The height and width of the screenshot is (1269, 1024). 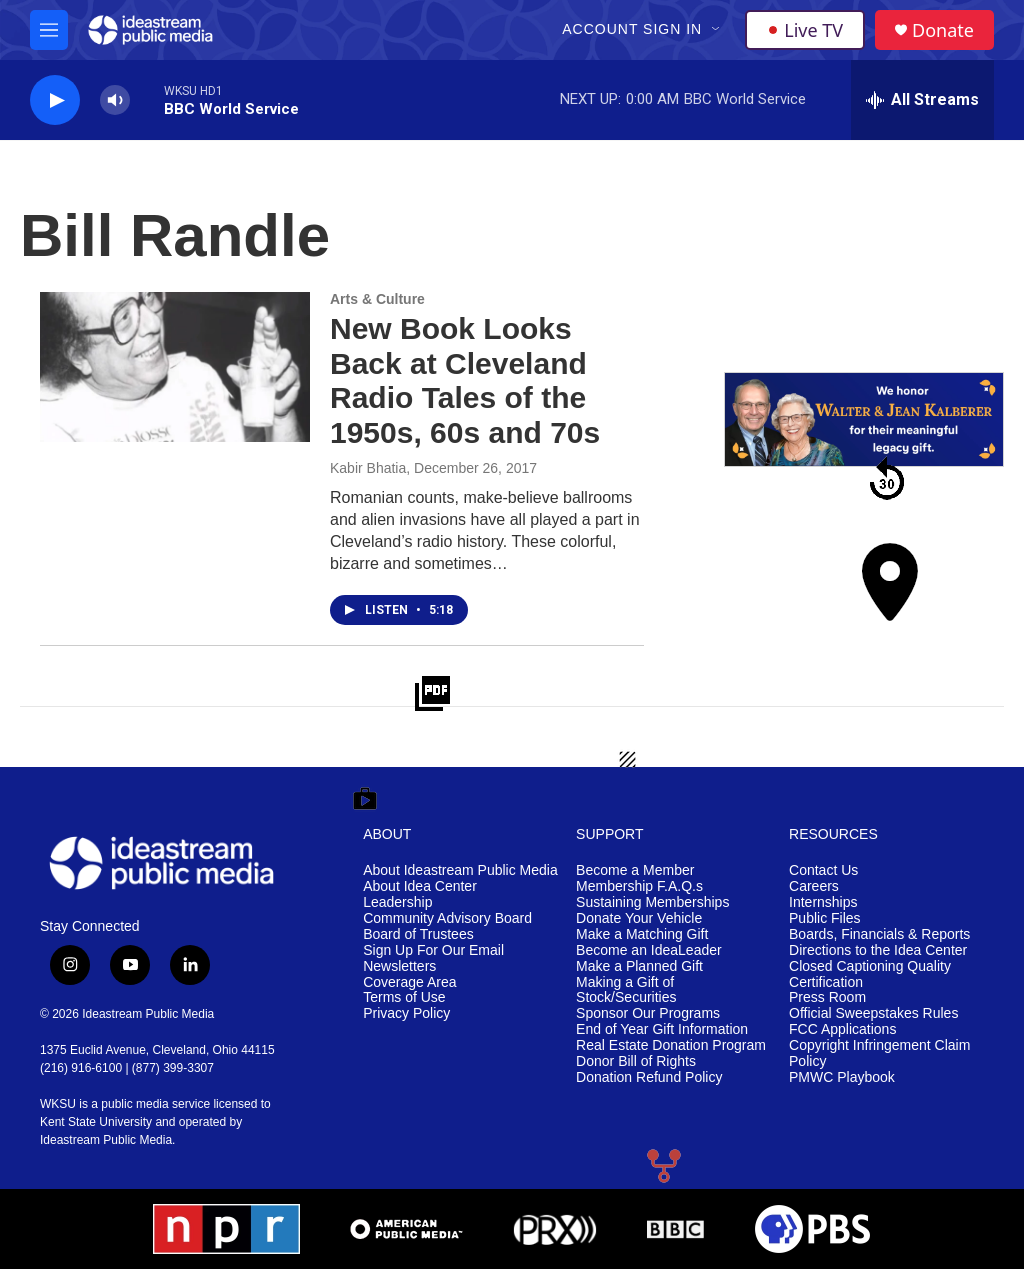 What do you see at coordinates (887, 480) in the screenshot?
I see `replay the last 30 seconds` at bounding box center [887, 480].